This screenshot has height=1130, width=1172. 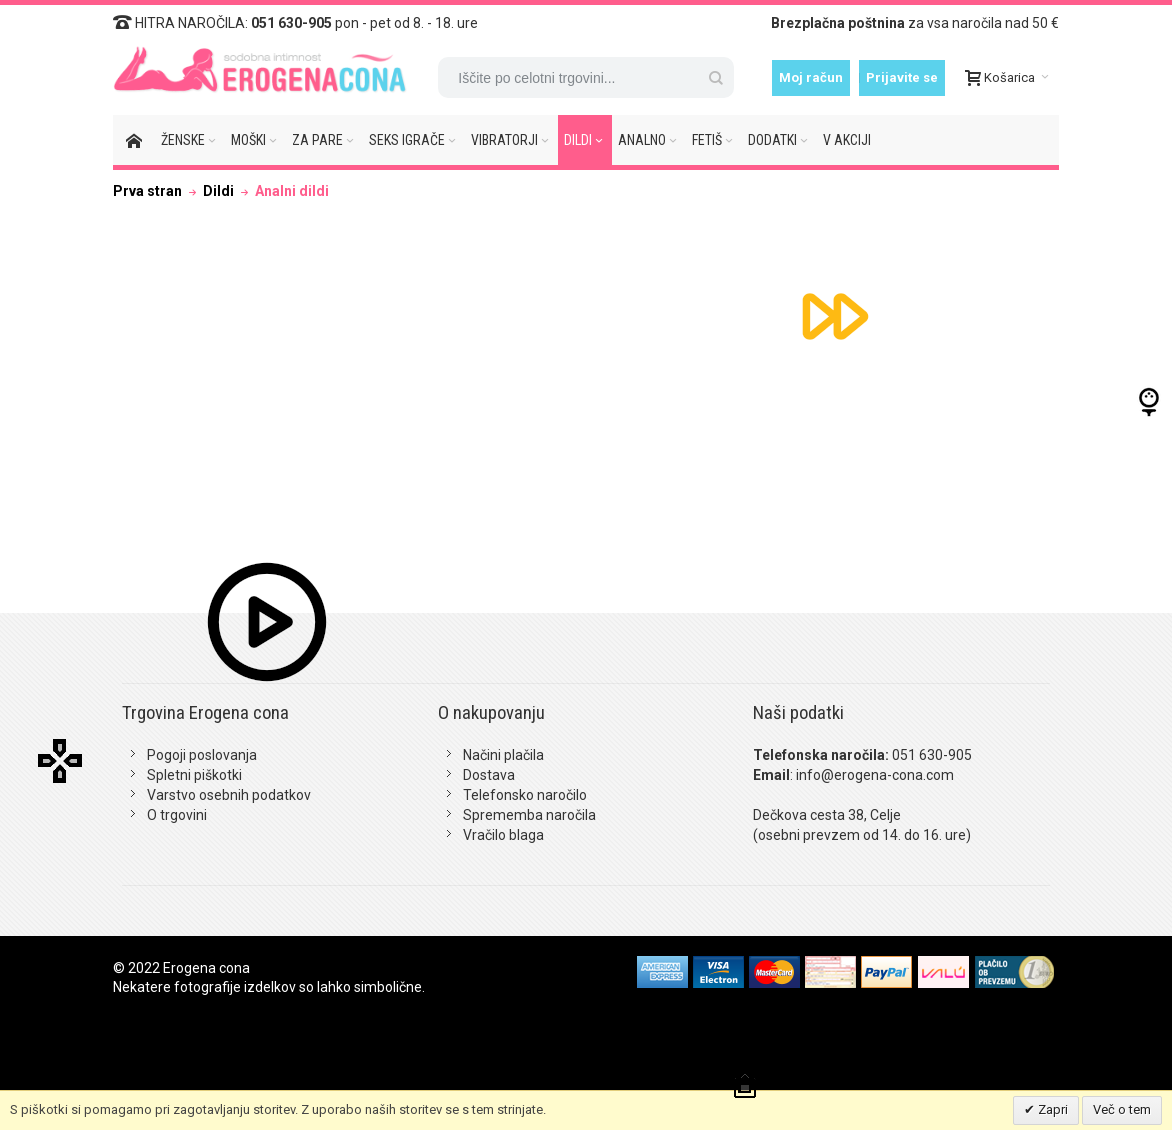 What do you see at coordinates (439, 1037) in the screenshot?
I see `view data in row format` at bounding box center [439, 1037].